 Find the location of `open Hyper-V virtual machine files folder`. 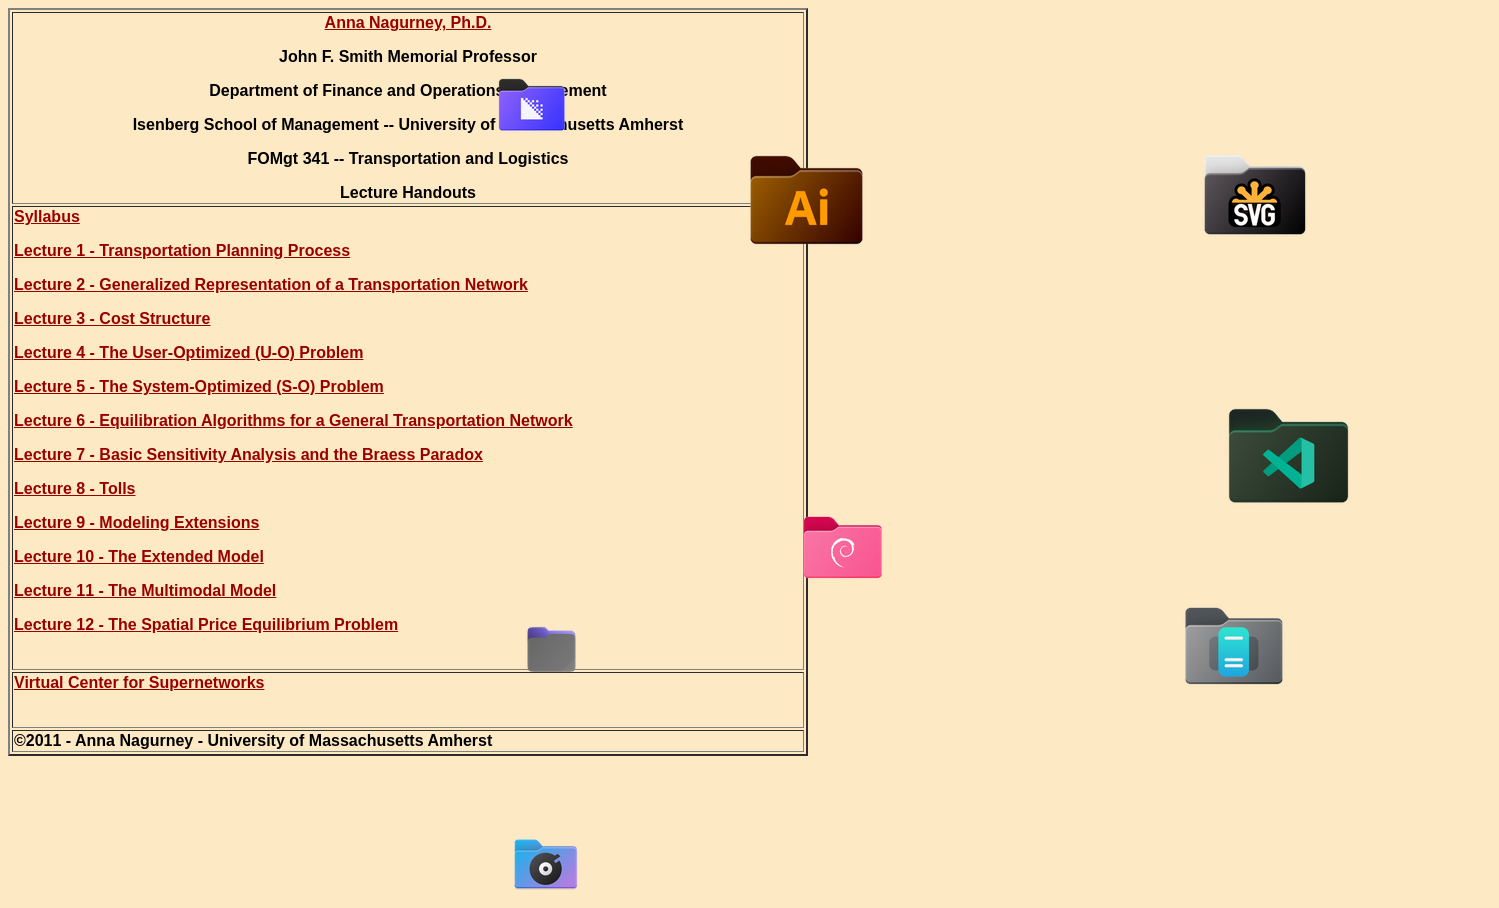

open Hyper-V virtual machine files folder is located at coordinates (1233, 648).